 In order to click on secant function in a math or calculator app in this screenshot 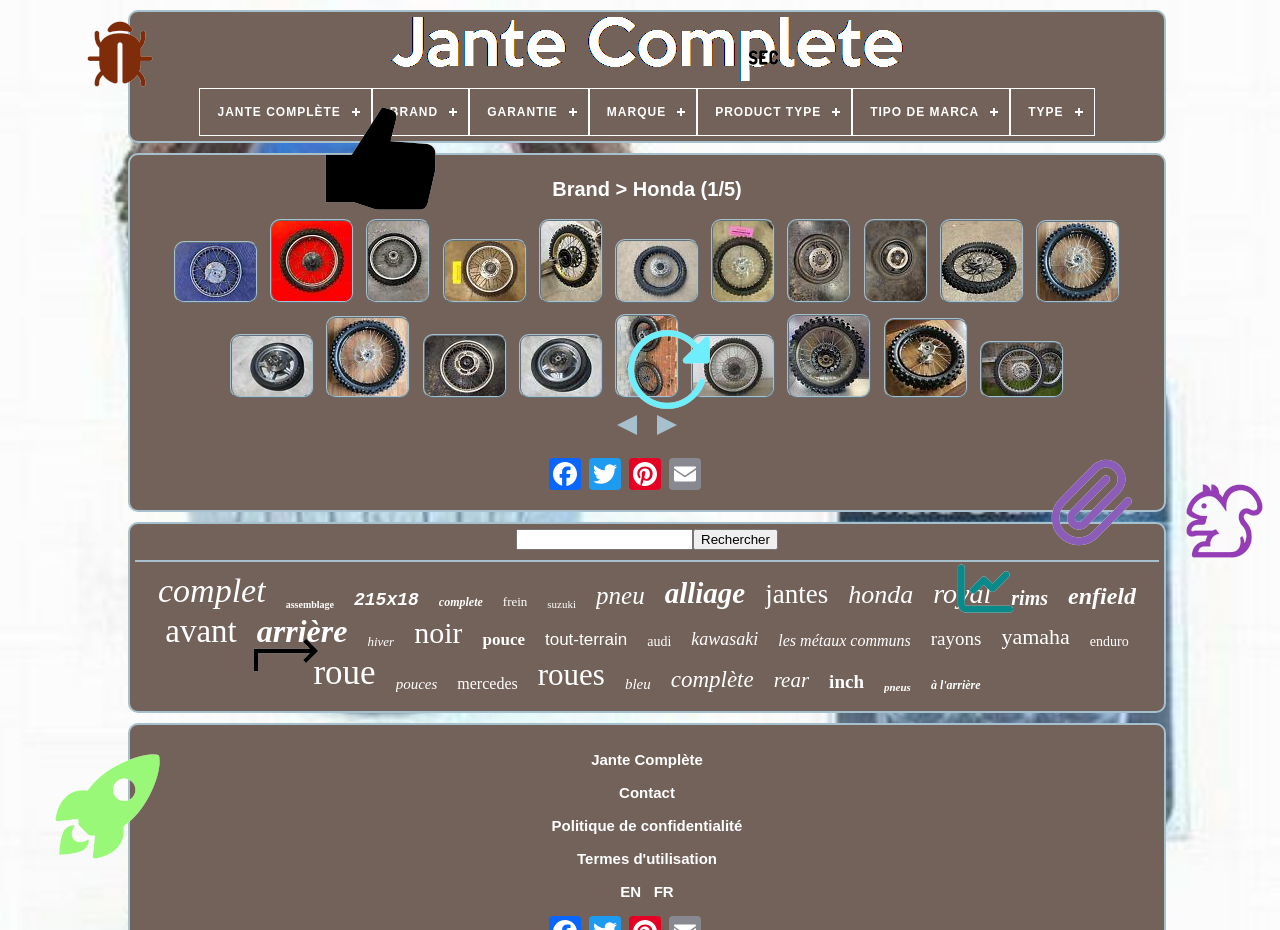, I will do `click(763, 57)`.